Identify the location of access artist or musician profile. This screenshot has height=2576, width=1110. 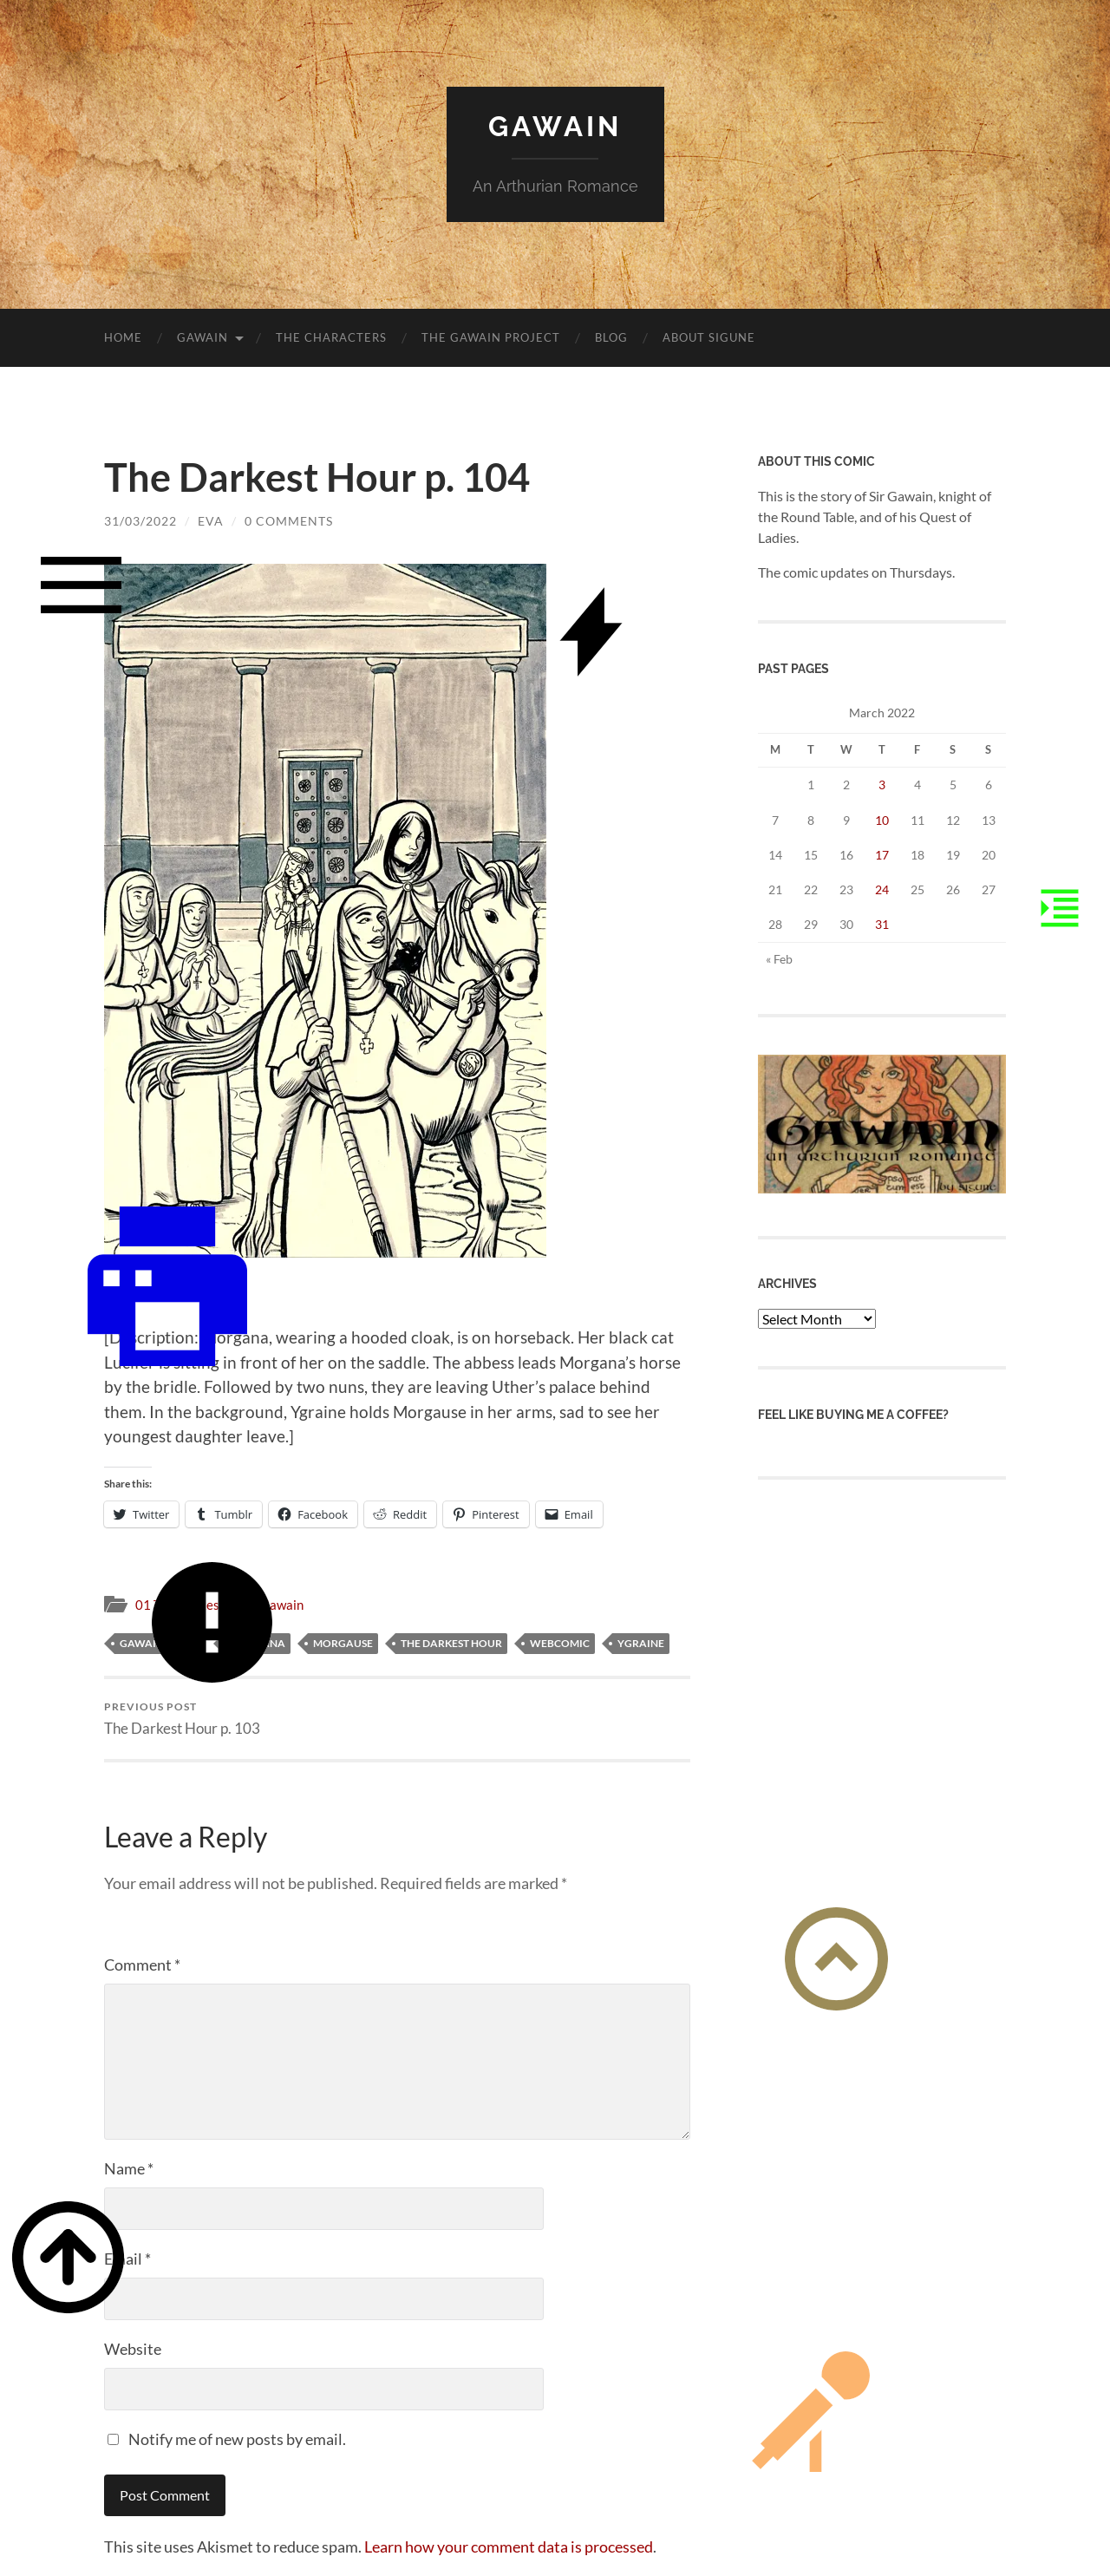
(809, 2411).